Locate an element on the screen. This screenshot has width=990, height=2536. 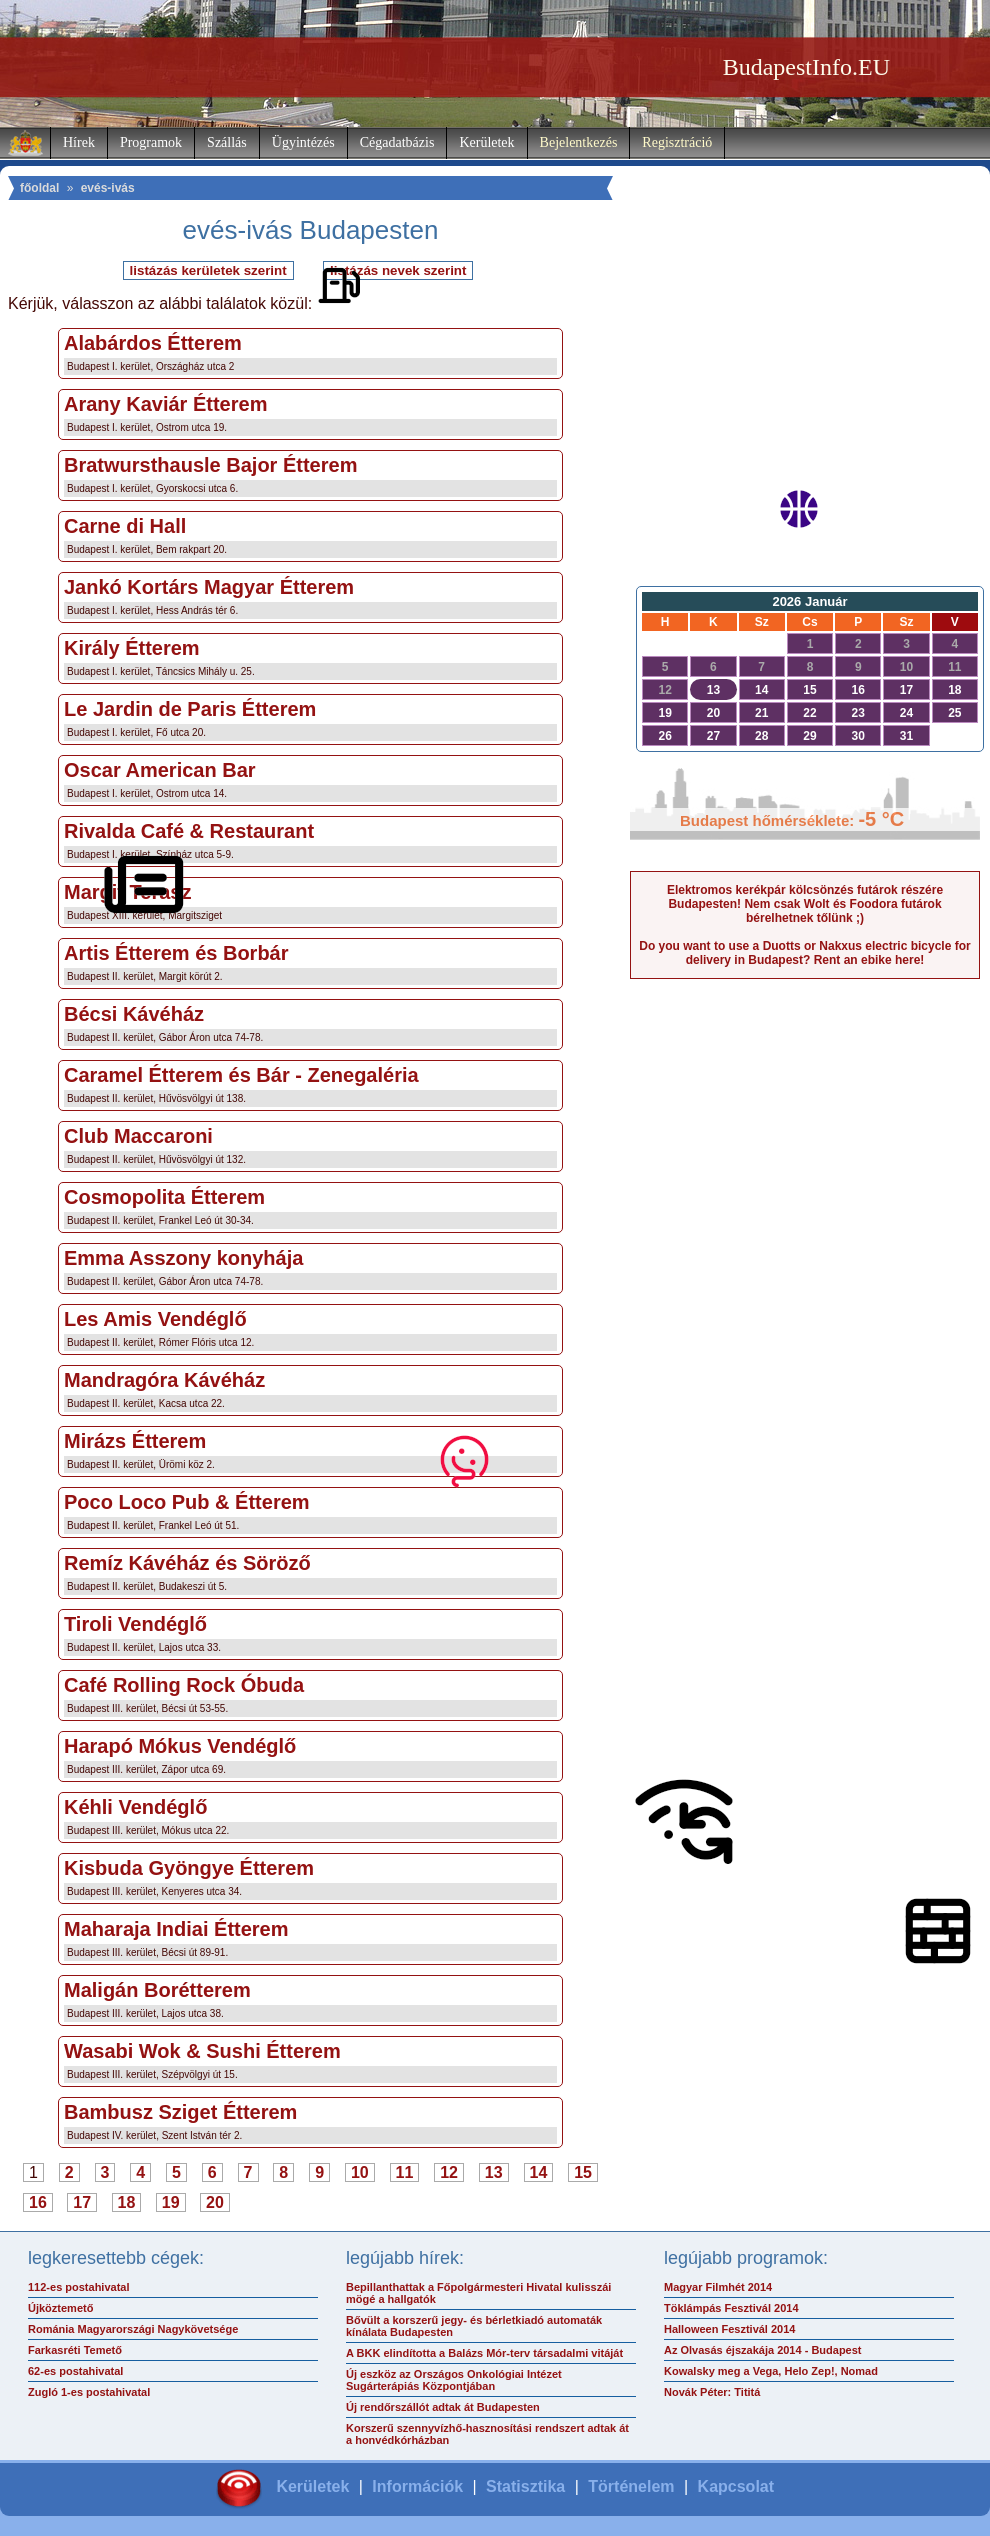
access sports or basketball-related content is located at coordinates (799, 509).